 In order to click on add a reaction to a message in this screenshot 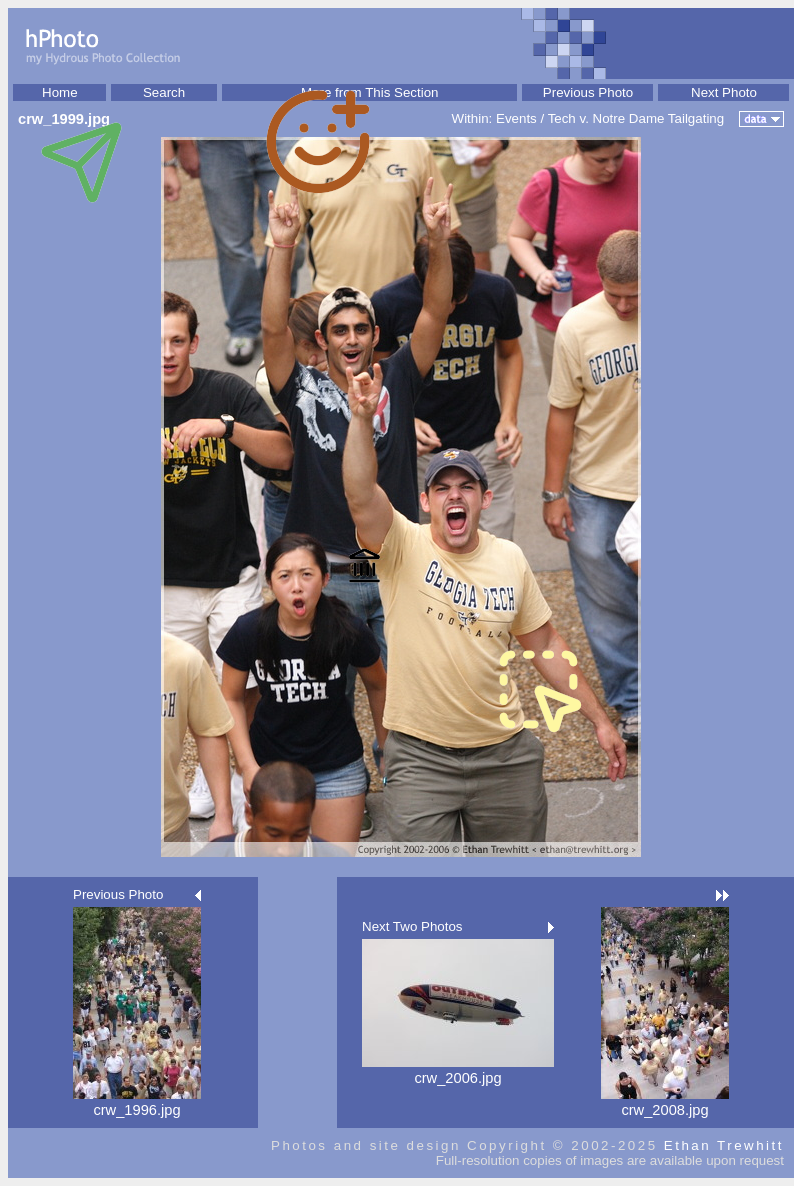, I will do `click(318, 142)`.